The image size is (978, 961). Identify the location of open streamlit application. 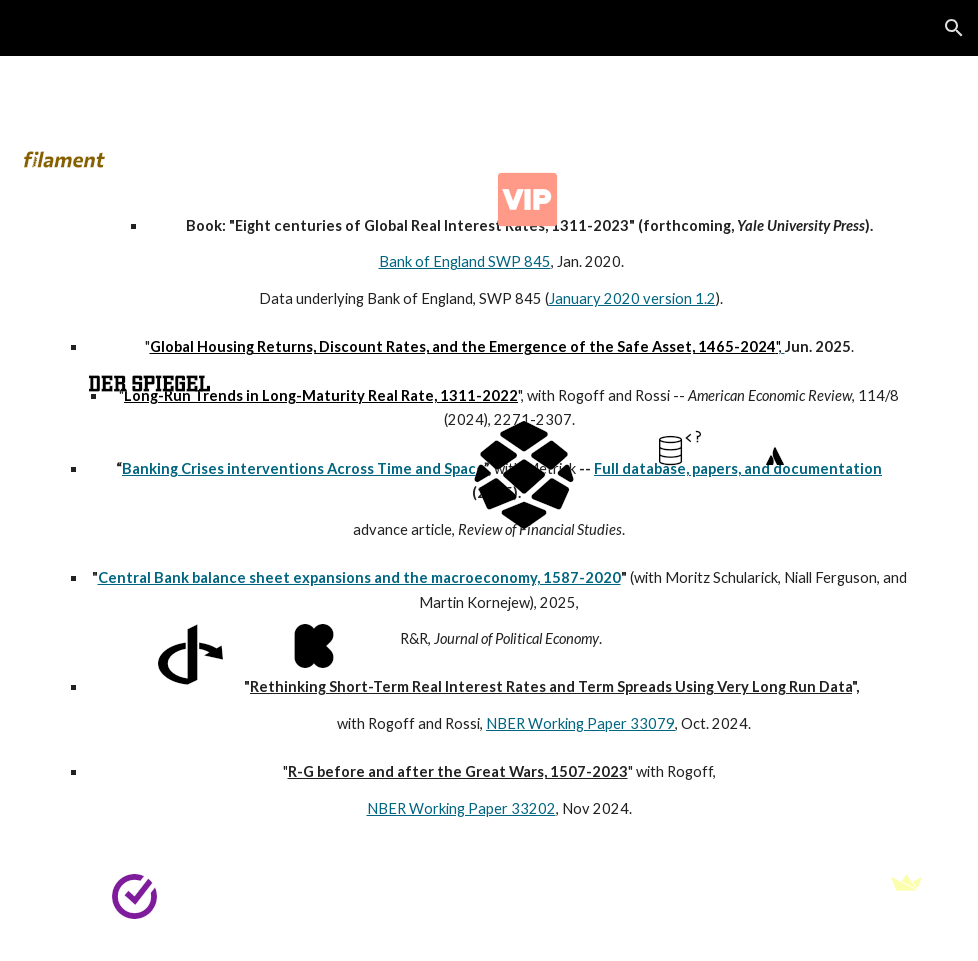
(906, 882).